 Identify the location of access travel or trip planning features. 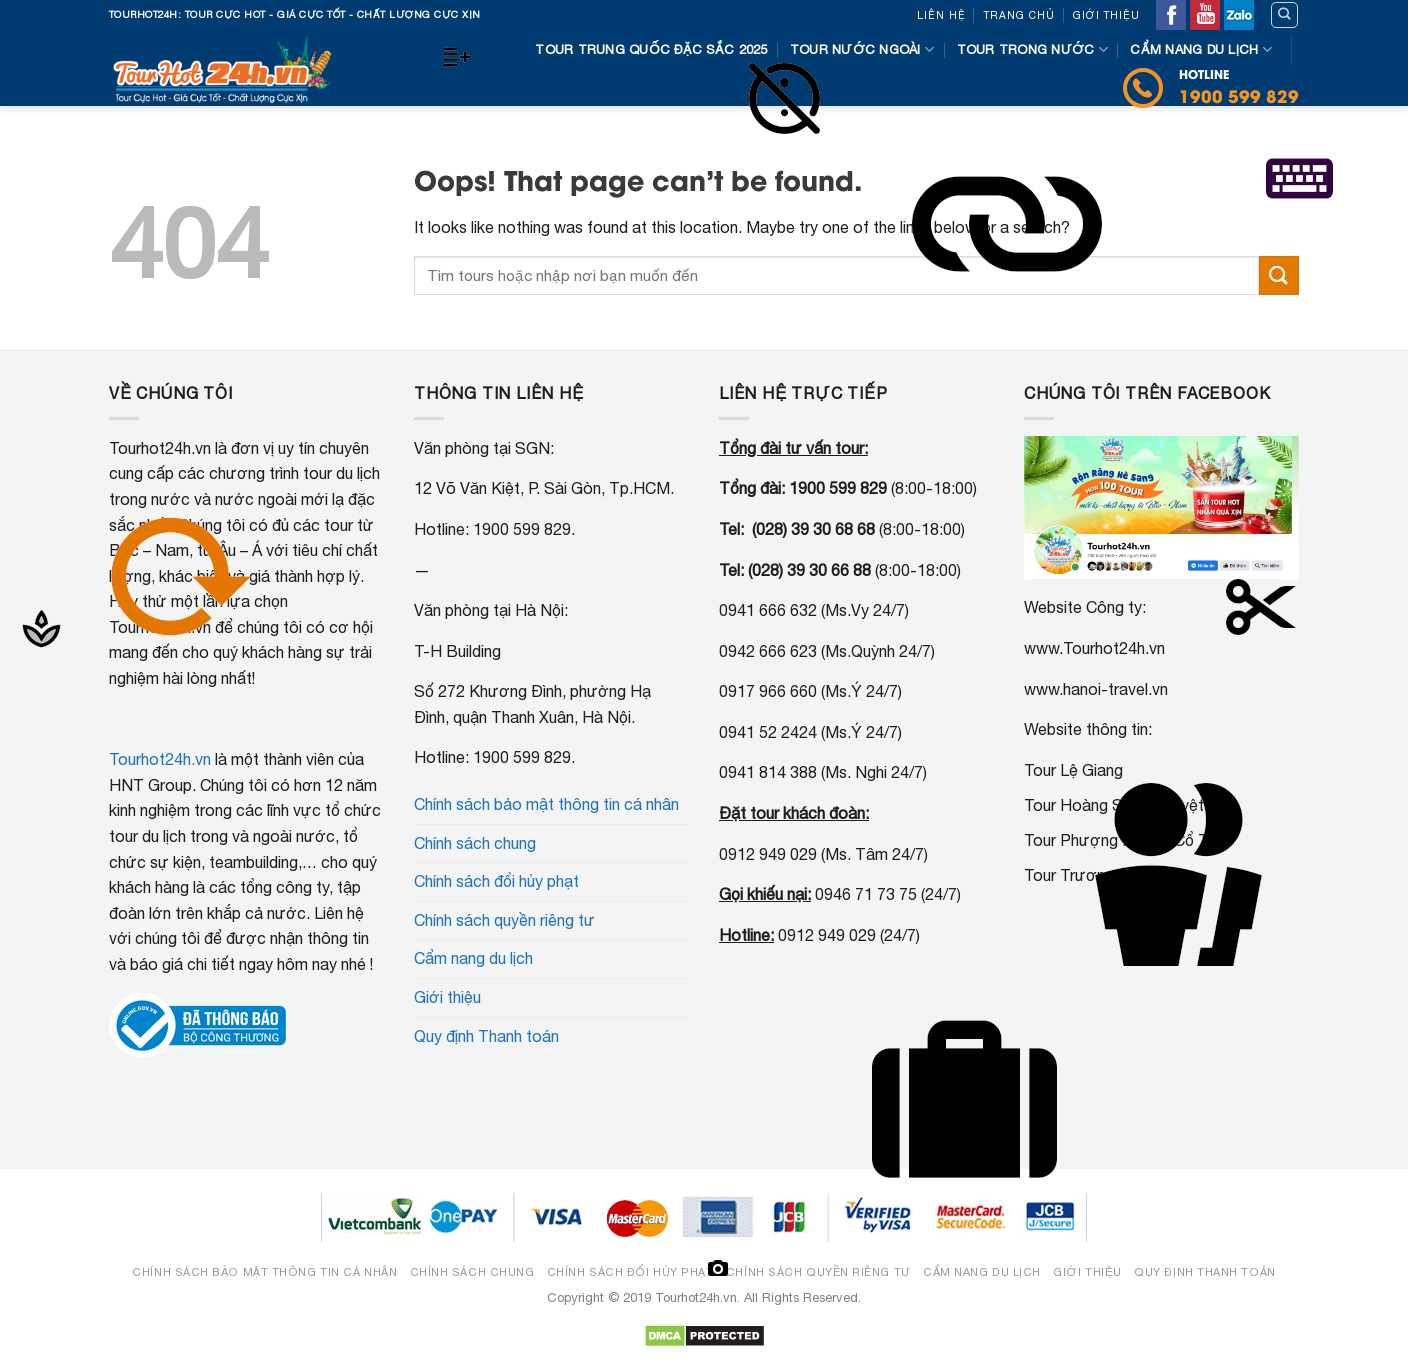
(964, 1094).